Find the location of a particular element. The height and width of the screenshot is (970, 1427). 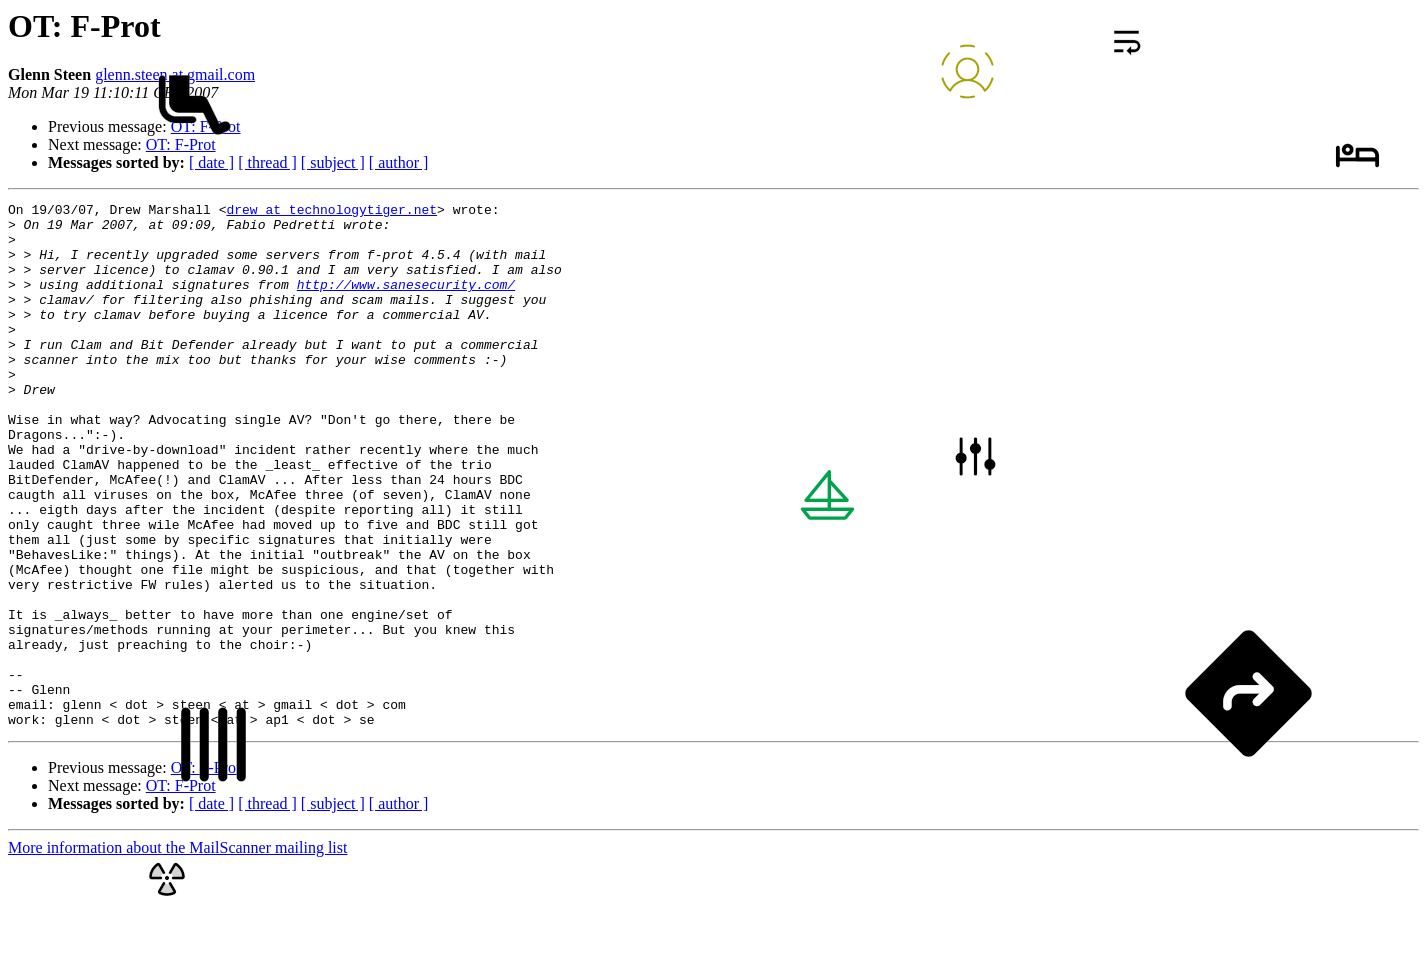

access sailing or boating activities is located at coordinates (827, 498).